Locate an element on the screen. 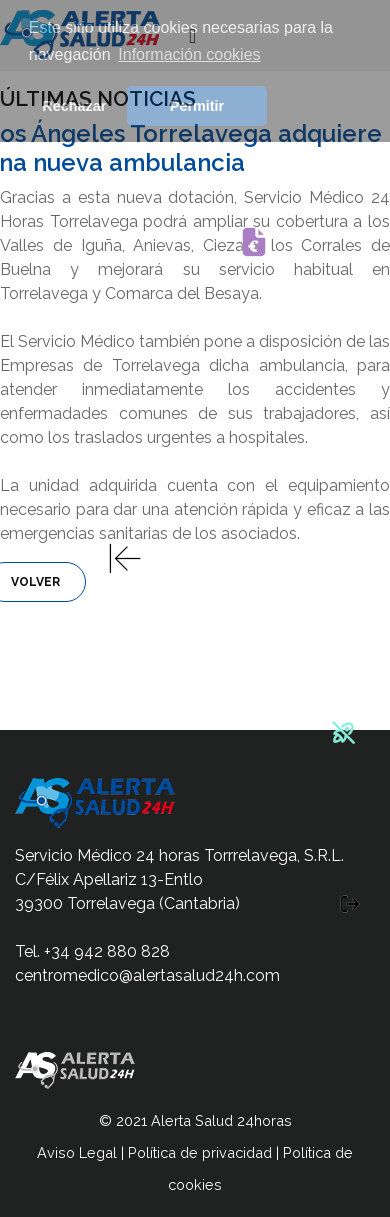 The width and height of the screenshot is (390, 1217). navigate to the beginning or first item is located at coordinates (124, 558).